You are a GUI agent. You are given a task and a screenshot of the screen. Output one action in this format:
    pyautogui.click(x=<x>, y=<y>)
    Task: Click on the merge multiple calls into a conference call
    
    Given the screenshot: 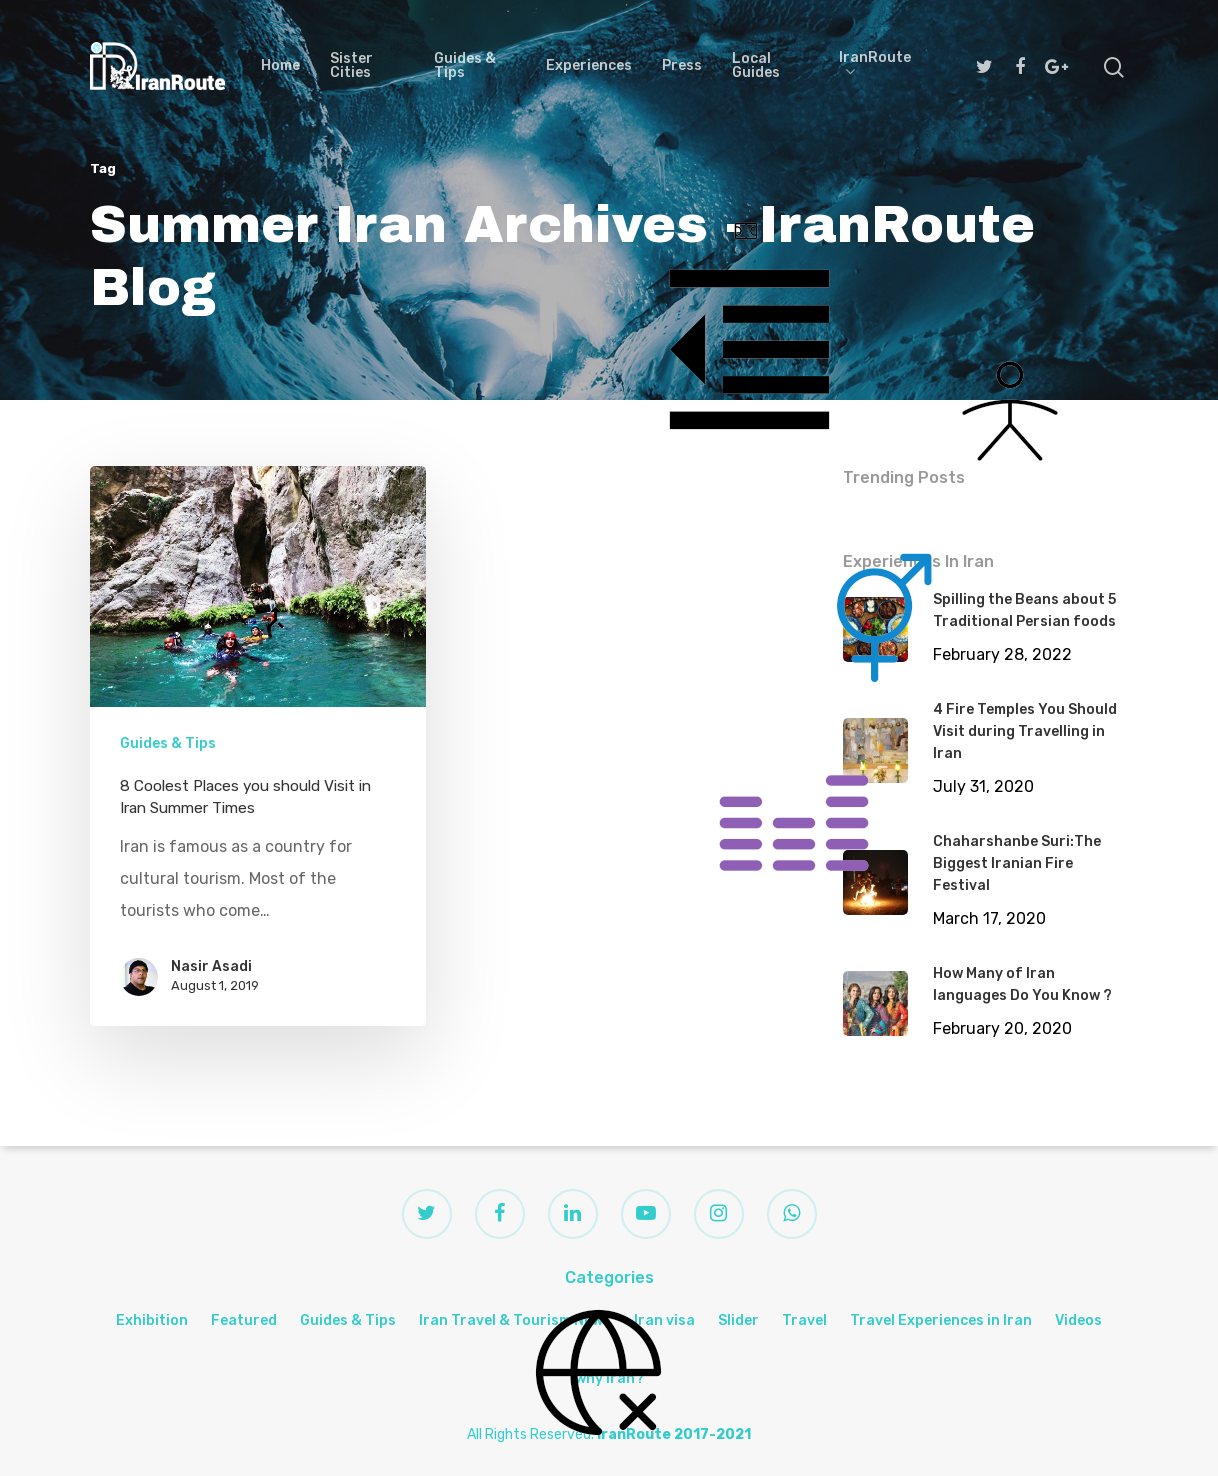 What is the action you would take?
    pyautogui.click(x=275, y=617)
    